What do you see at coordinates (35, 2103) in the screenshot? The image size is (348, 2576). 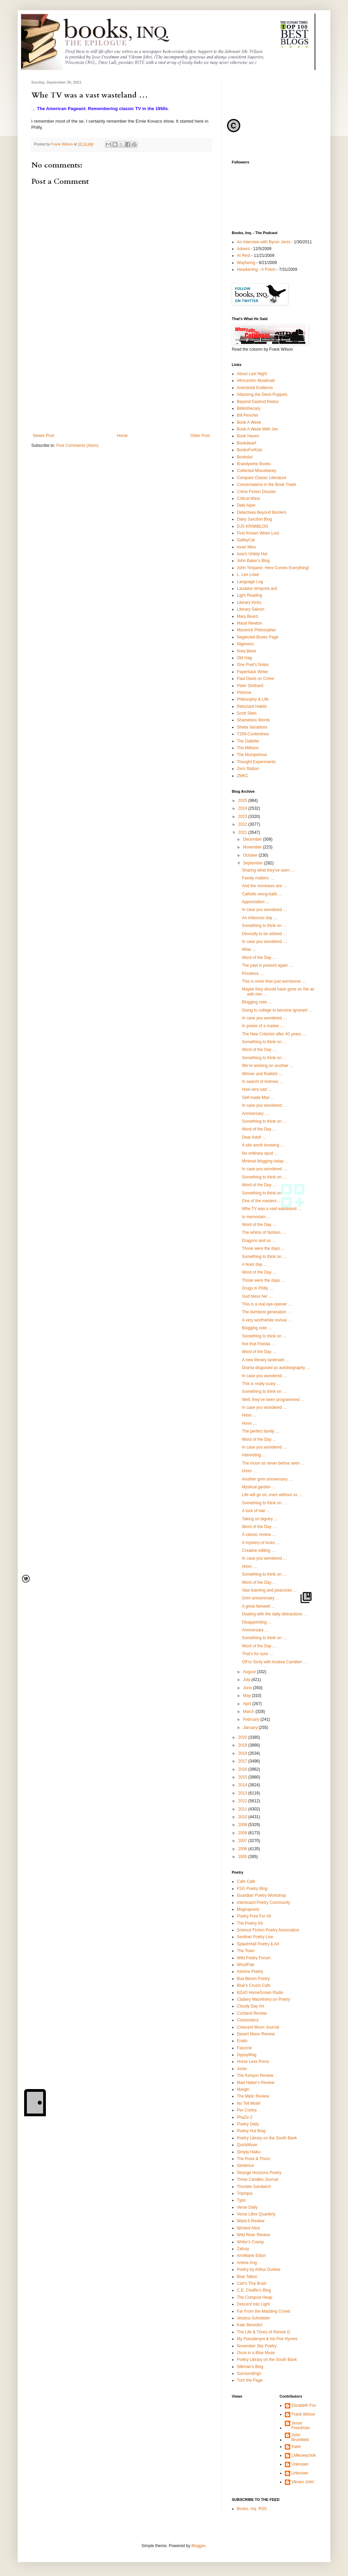 I see `access door sensor settings` at bounding box center [35, 2103].